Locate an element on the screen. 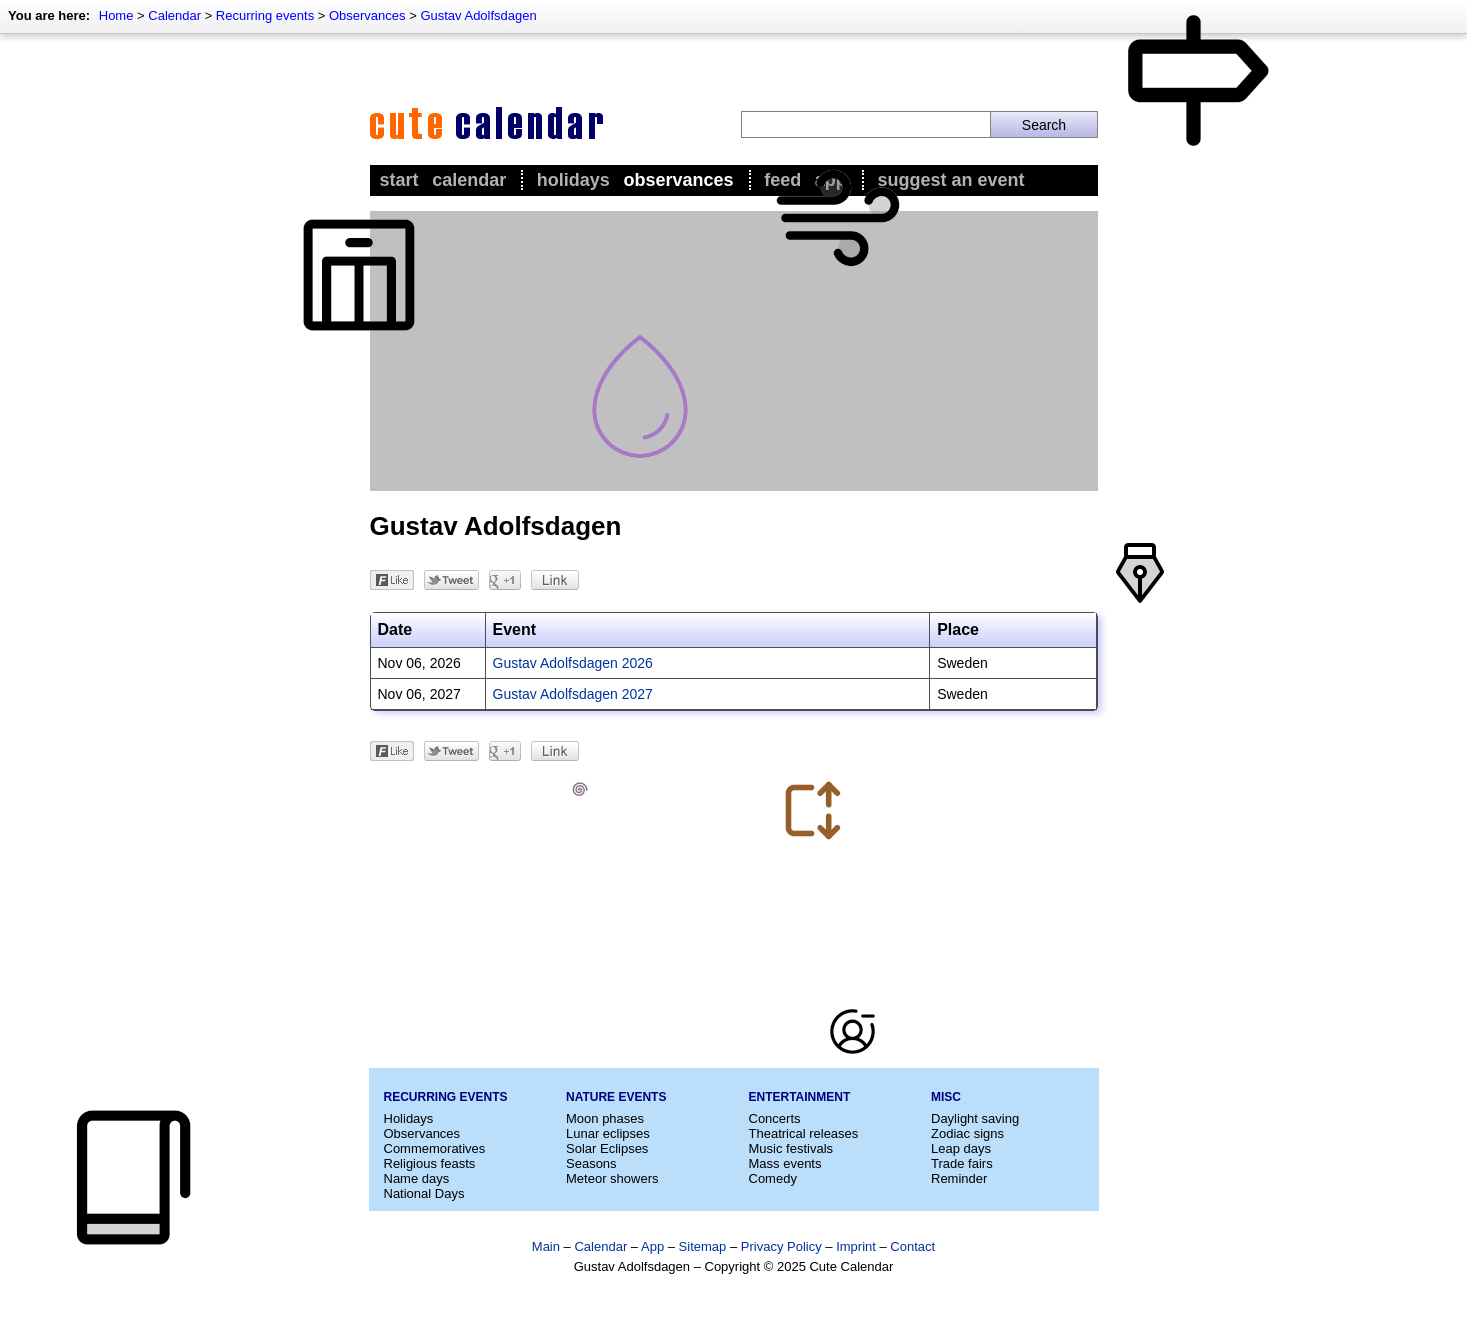 This screenshot has height=1317, width=1467. indicates towel or linen amenities available is located at coordinates (128, 1177).